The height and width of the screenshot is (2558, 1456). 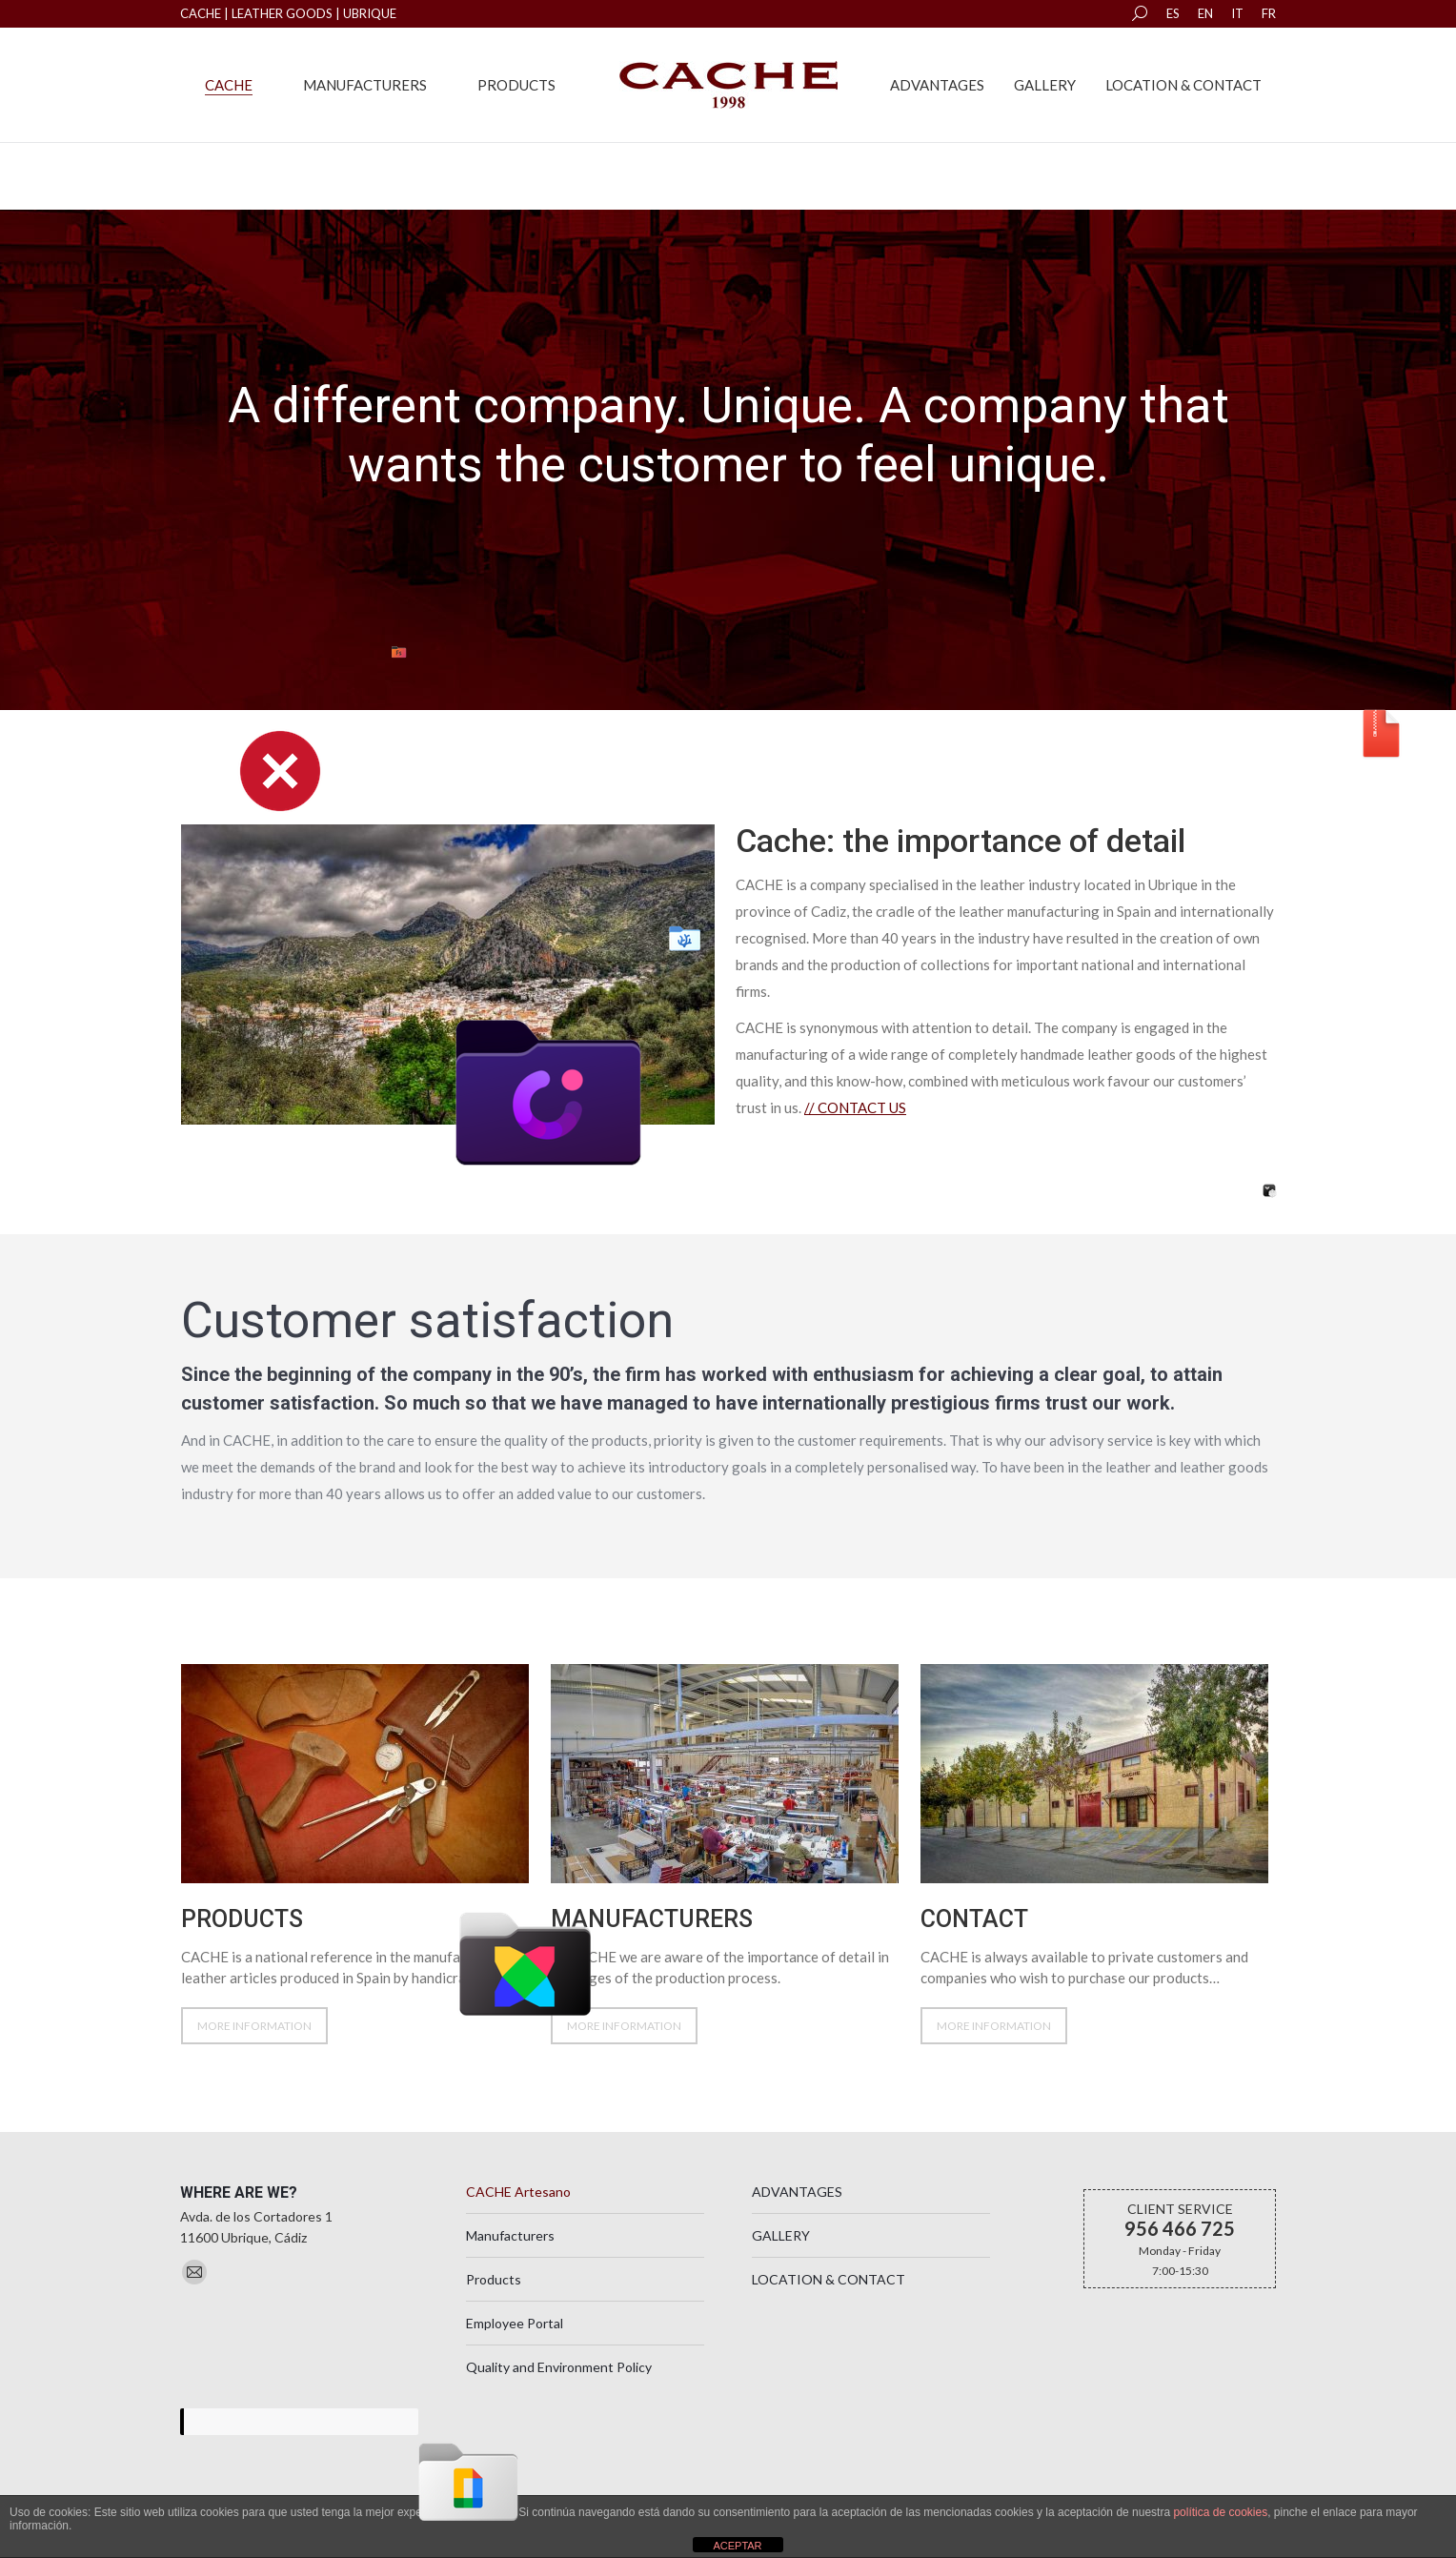 What do you see at coordinates (398, 652) in the screenshot?
I see `open adobe fuse project folder` at bounding box center [398, 652].